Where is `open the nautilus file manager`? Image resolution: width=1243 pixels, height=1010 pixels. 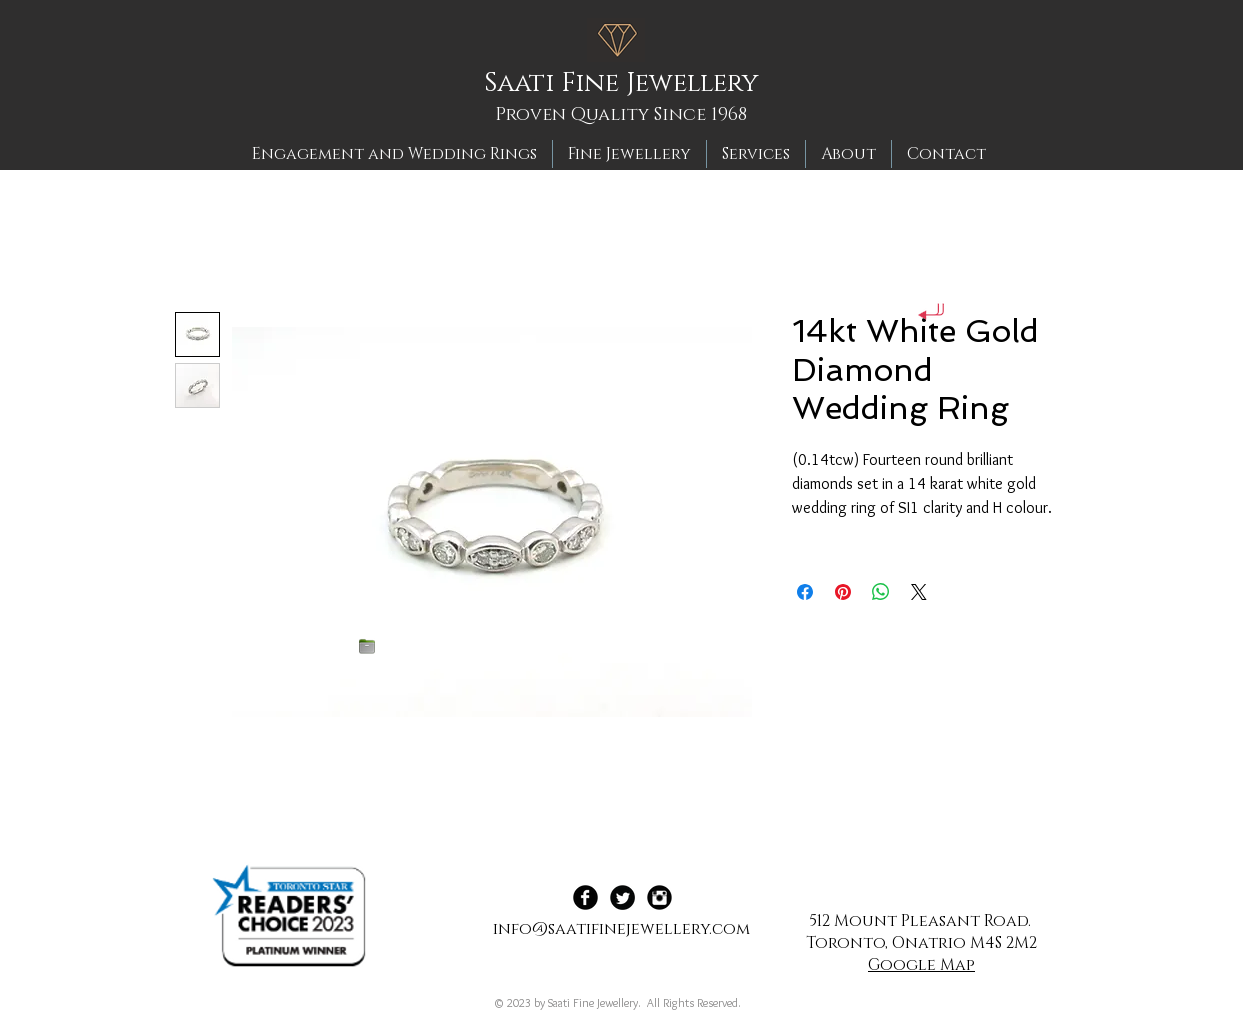 open the nautilus file manager is located at coordinates (367, 646).